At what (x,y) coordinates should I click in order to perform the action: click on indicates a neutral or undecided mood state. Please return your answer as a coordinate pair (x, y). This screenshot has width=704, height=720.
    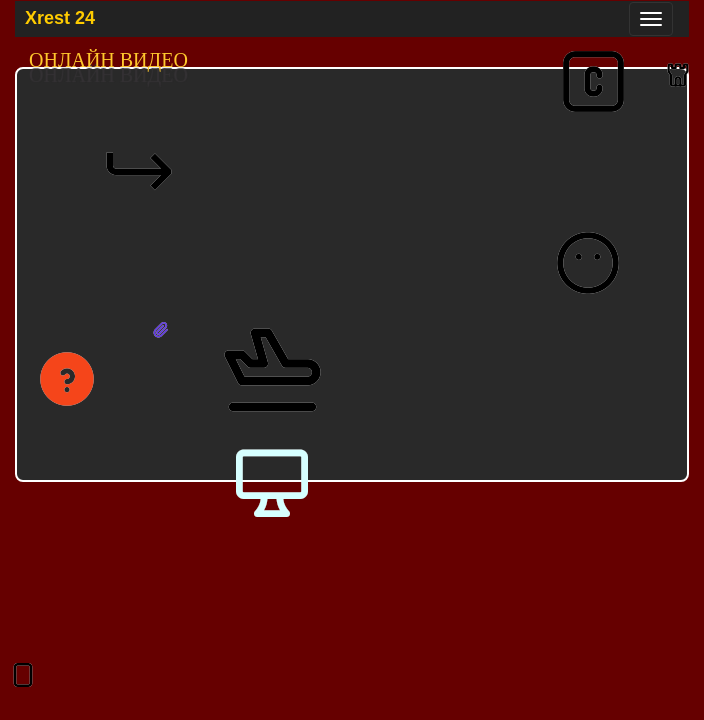
    Looking at the image, I should click on (588, 263).